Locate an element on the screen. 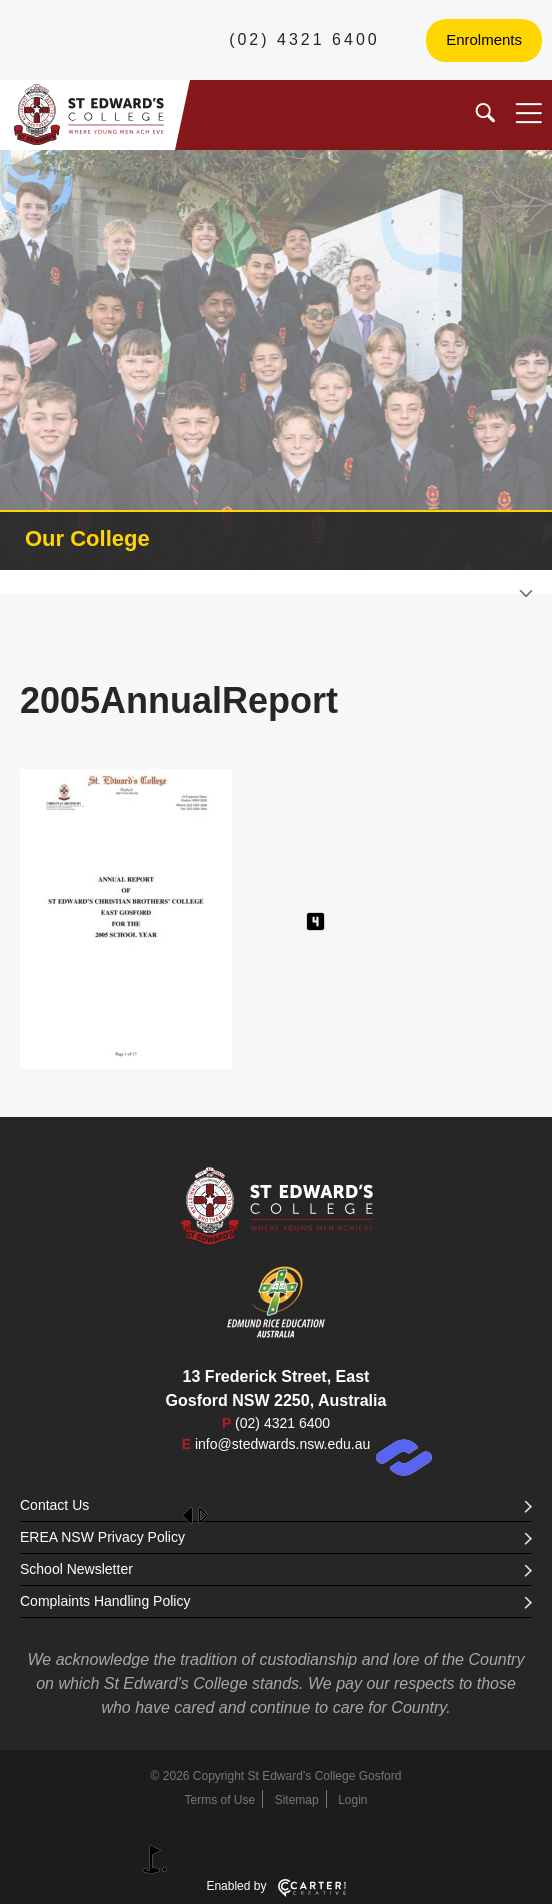 Image resolution: width=552 pixels, height=1904 pixels. switch to the right panel or view is located at coordinates (195, 1515).